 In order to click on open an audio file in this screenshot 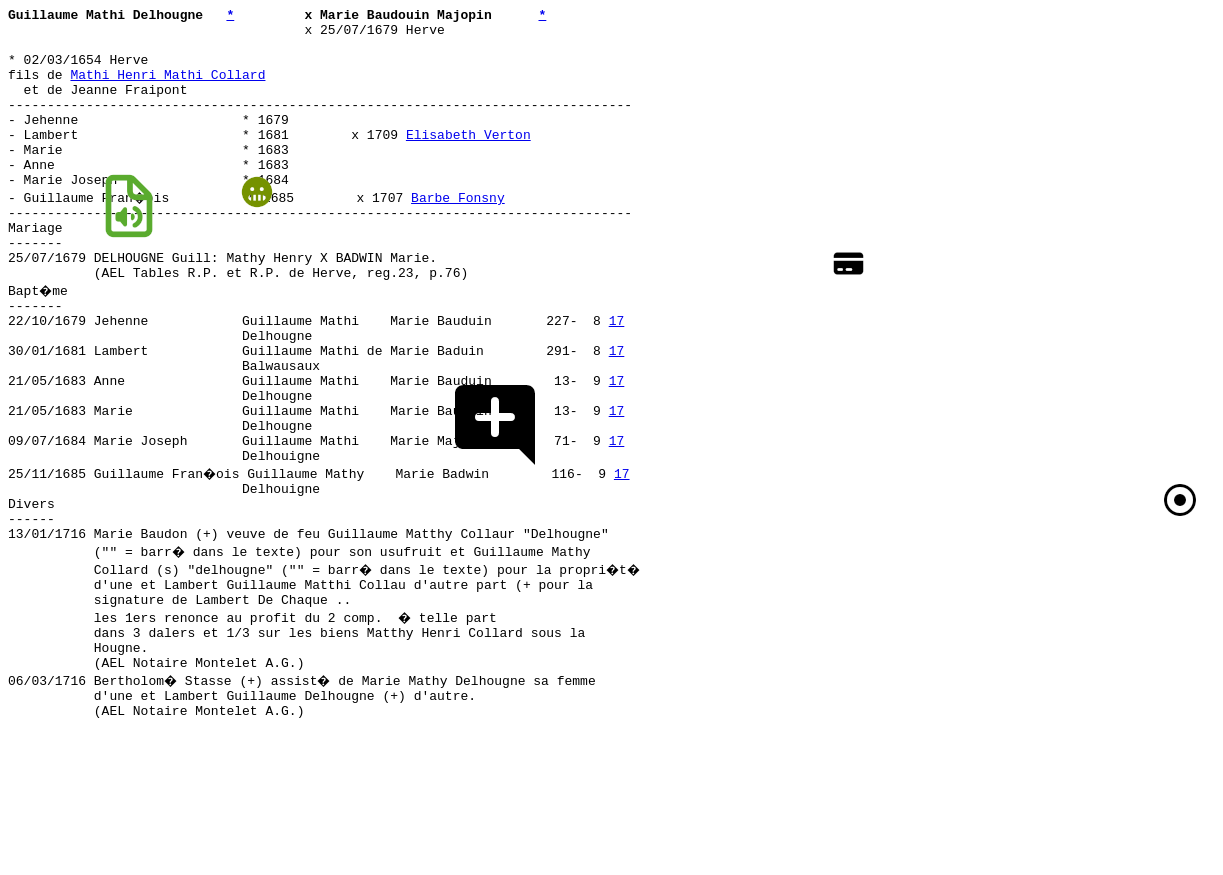, I will do `click(129, 206)`.